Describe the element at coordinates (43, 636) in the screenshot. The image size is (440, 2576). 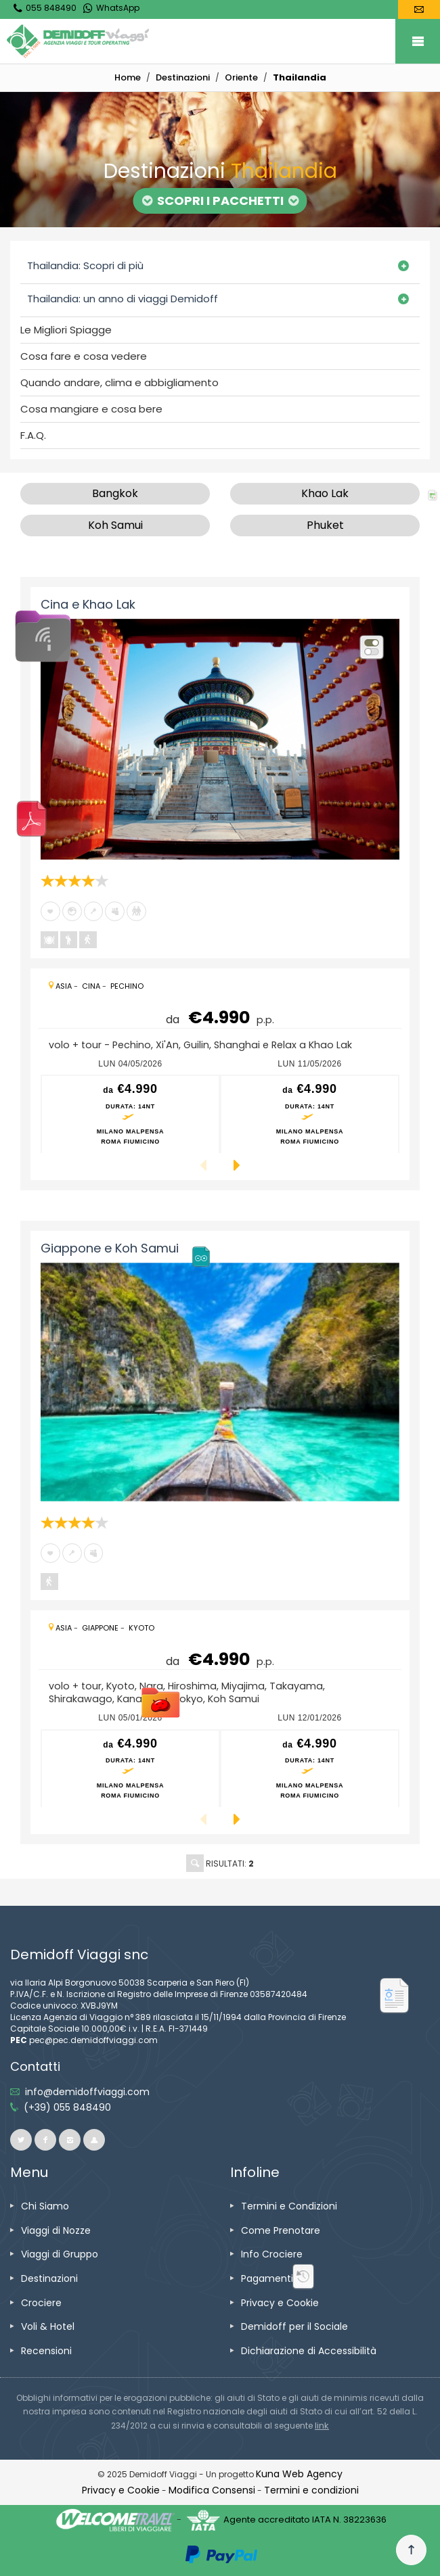
I see `open insync cloud sync folder` at that location.